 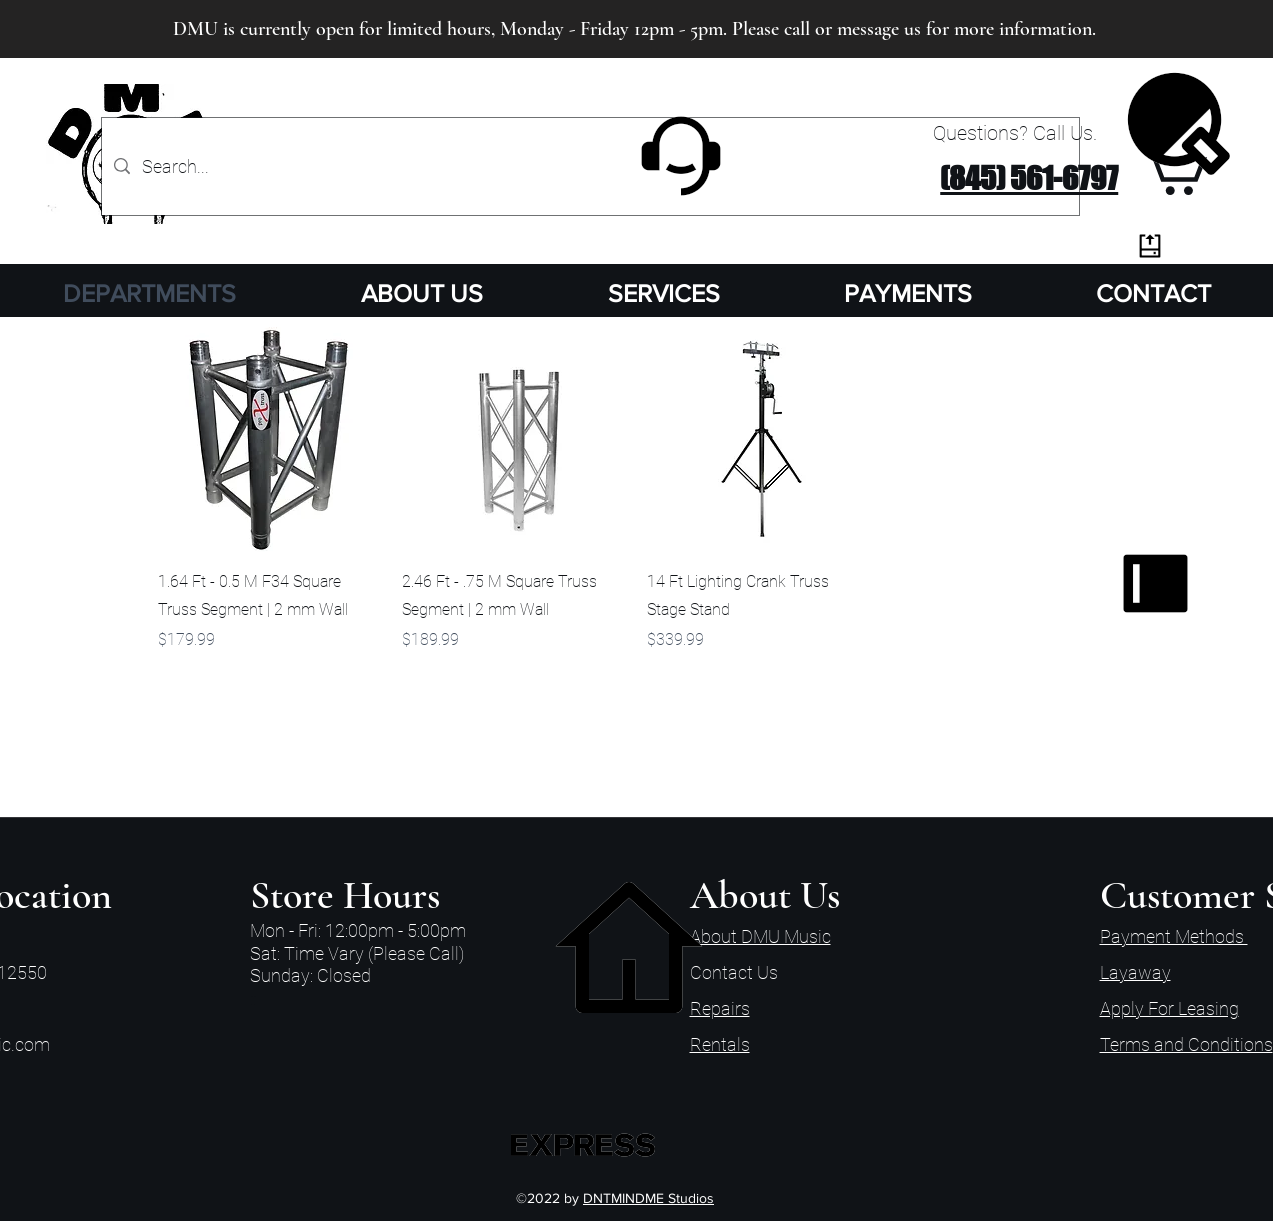 What do you see at coordinates (681, 156) in the screenshot?
I see `contact customer support` at bounding box center [681, 156].